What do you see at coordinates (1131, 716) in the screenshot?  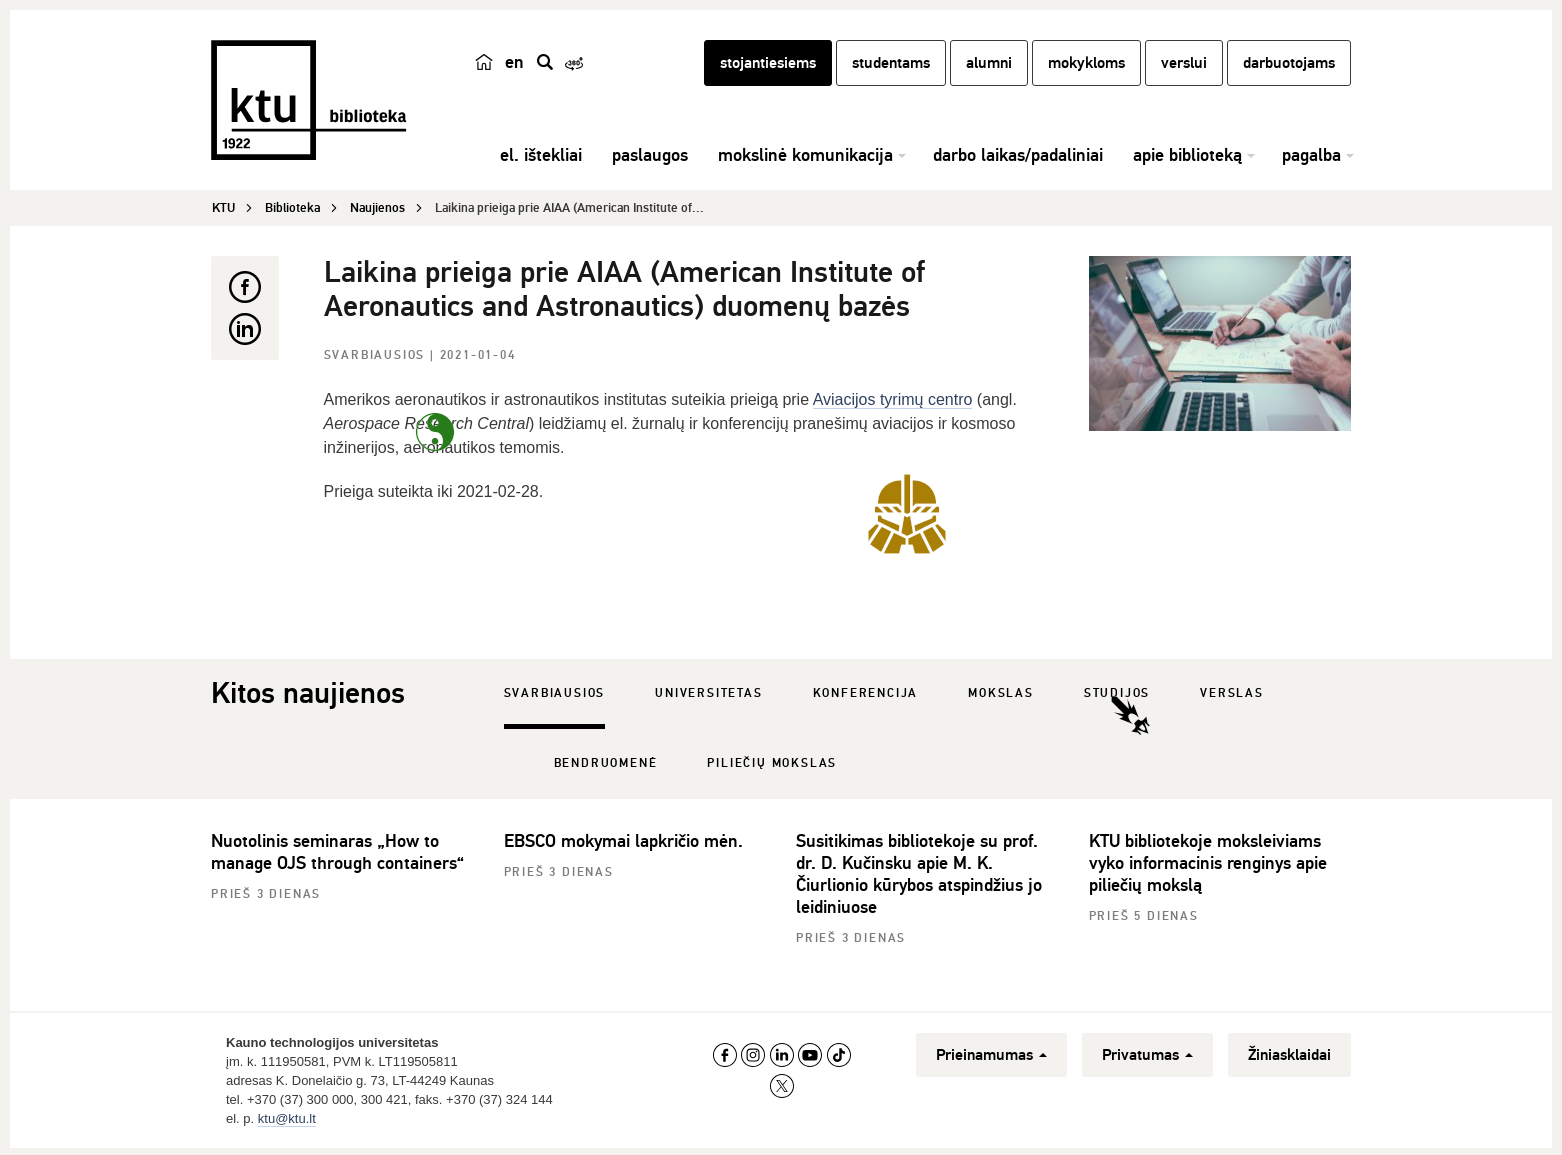 I see `activate afterburner or boost ability` at bounding box center [1131, 716].